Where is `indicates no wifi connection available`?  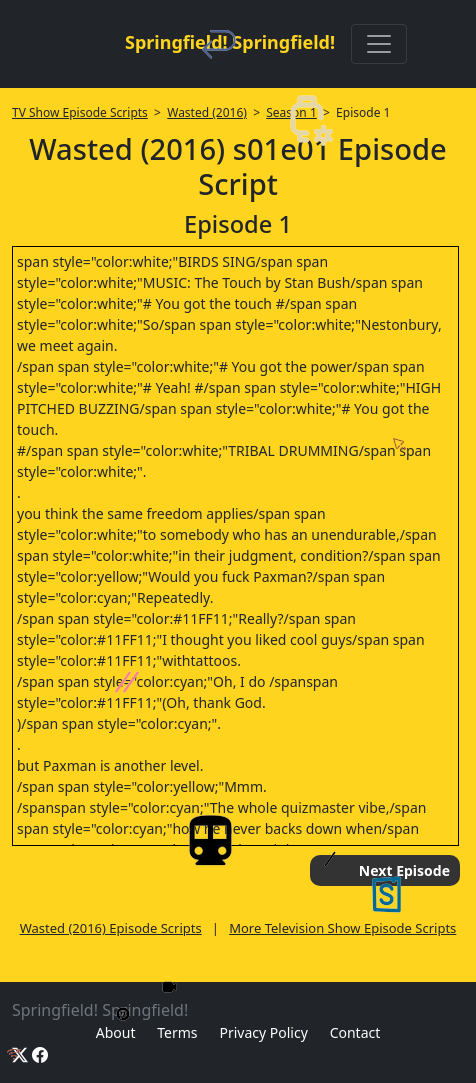 indicates no wifi connection available is located at coordinates (14, 1054).